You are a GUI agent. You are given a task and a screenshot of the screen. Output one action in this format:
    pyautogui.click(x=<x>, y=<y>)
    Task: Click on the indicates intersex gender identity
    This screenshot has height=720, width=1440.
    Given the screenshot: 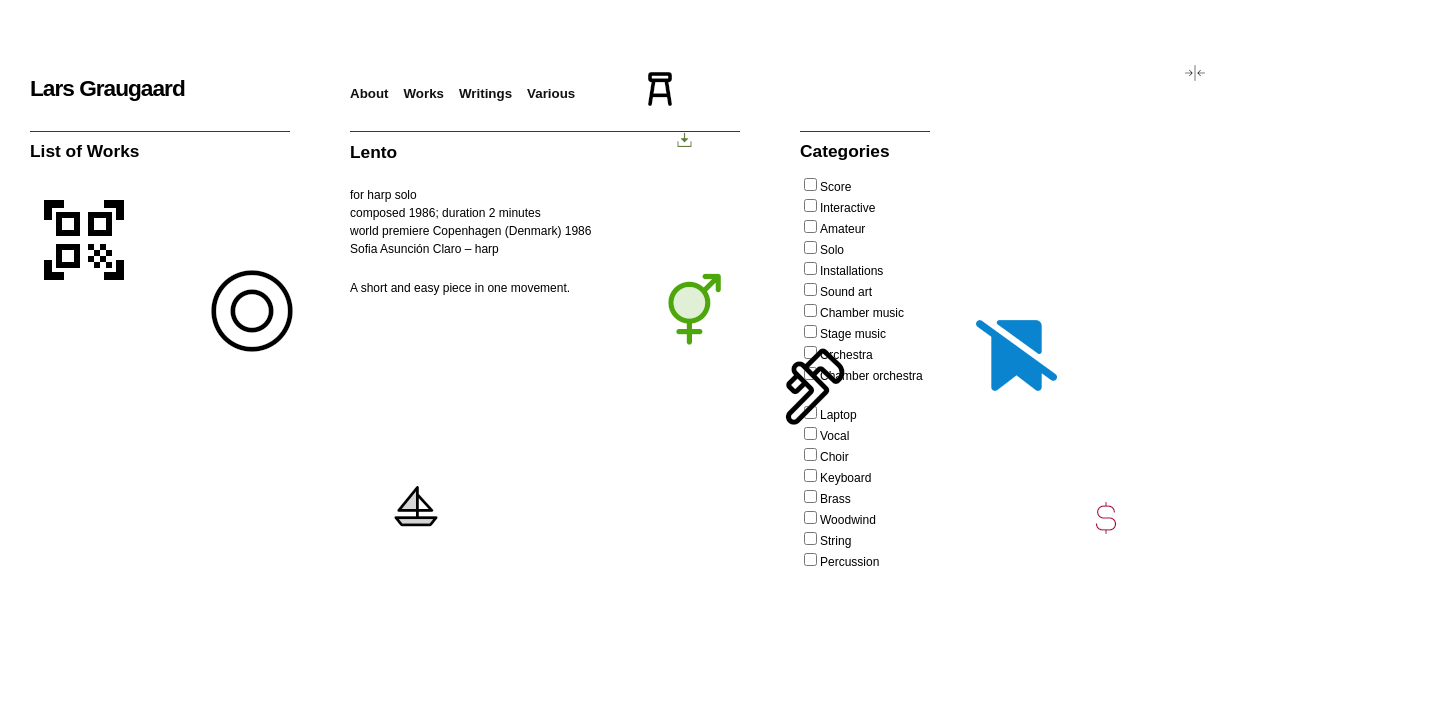 What is the action you would take?
    pyautogui.click(x=692, y=308)
    